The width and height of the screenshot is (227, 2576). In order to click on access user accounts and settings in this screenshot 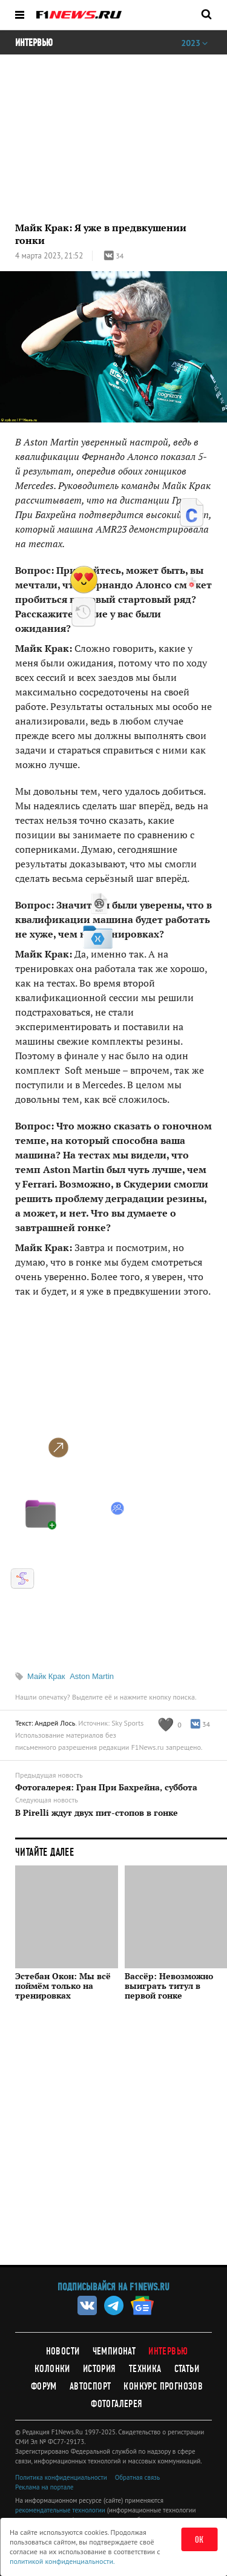, I will do `click(117, 1508)`.